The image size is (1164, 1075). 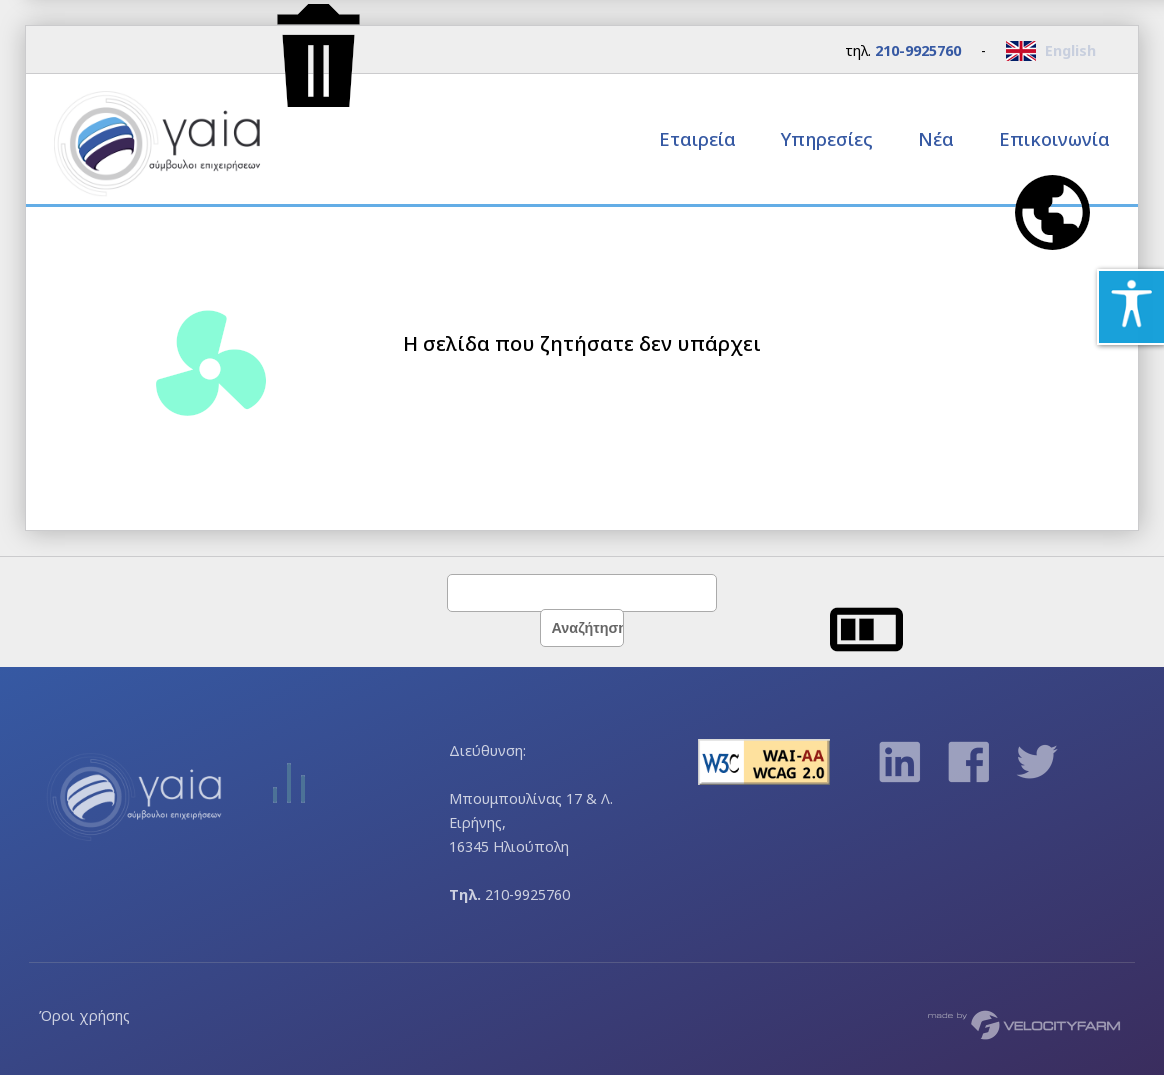 What do you see at coordinates (210, 369) in the screenshot?
I see `adjust fan or ventilation settings` at bounding box center [210, 369].